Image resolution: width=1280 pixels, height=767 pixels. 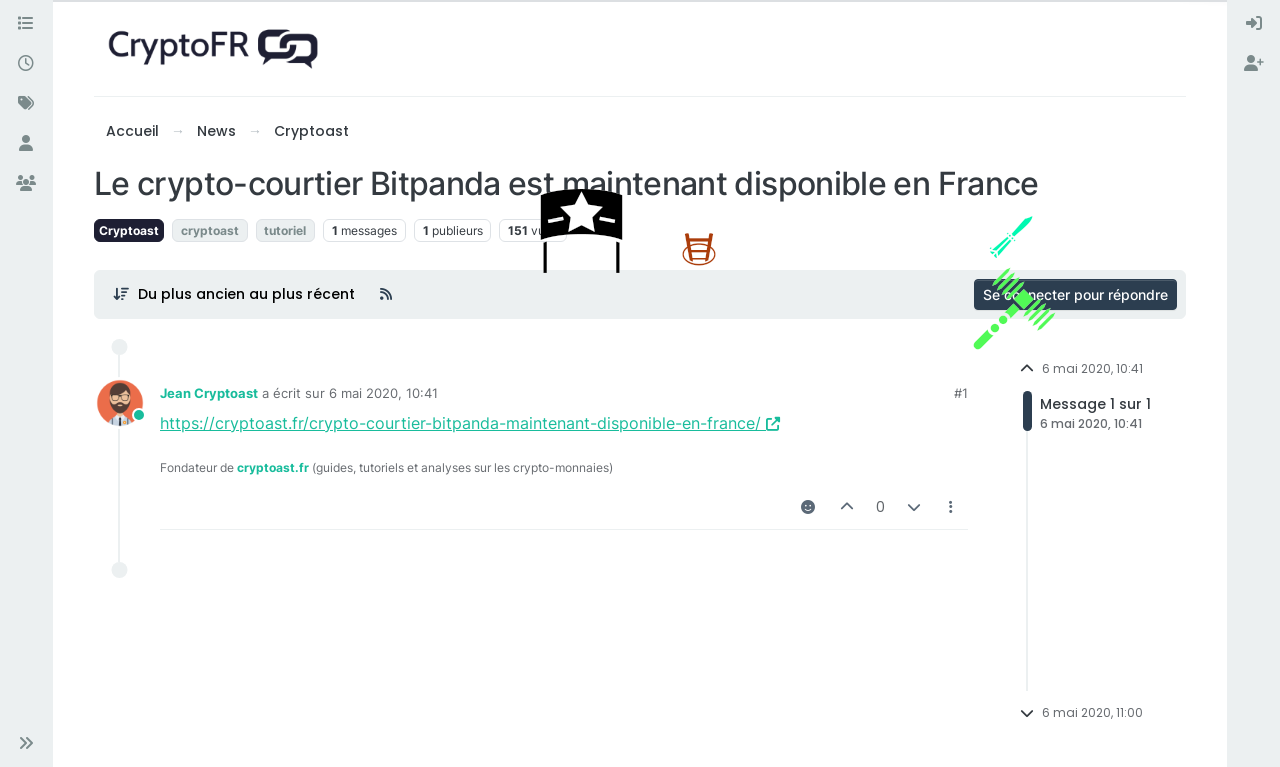 I want to click on view featured or starred content, so click(x=581, y=230).